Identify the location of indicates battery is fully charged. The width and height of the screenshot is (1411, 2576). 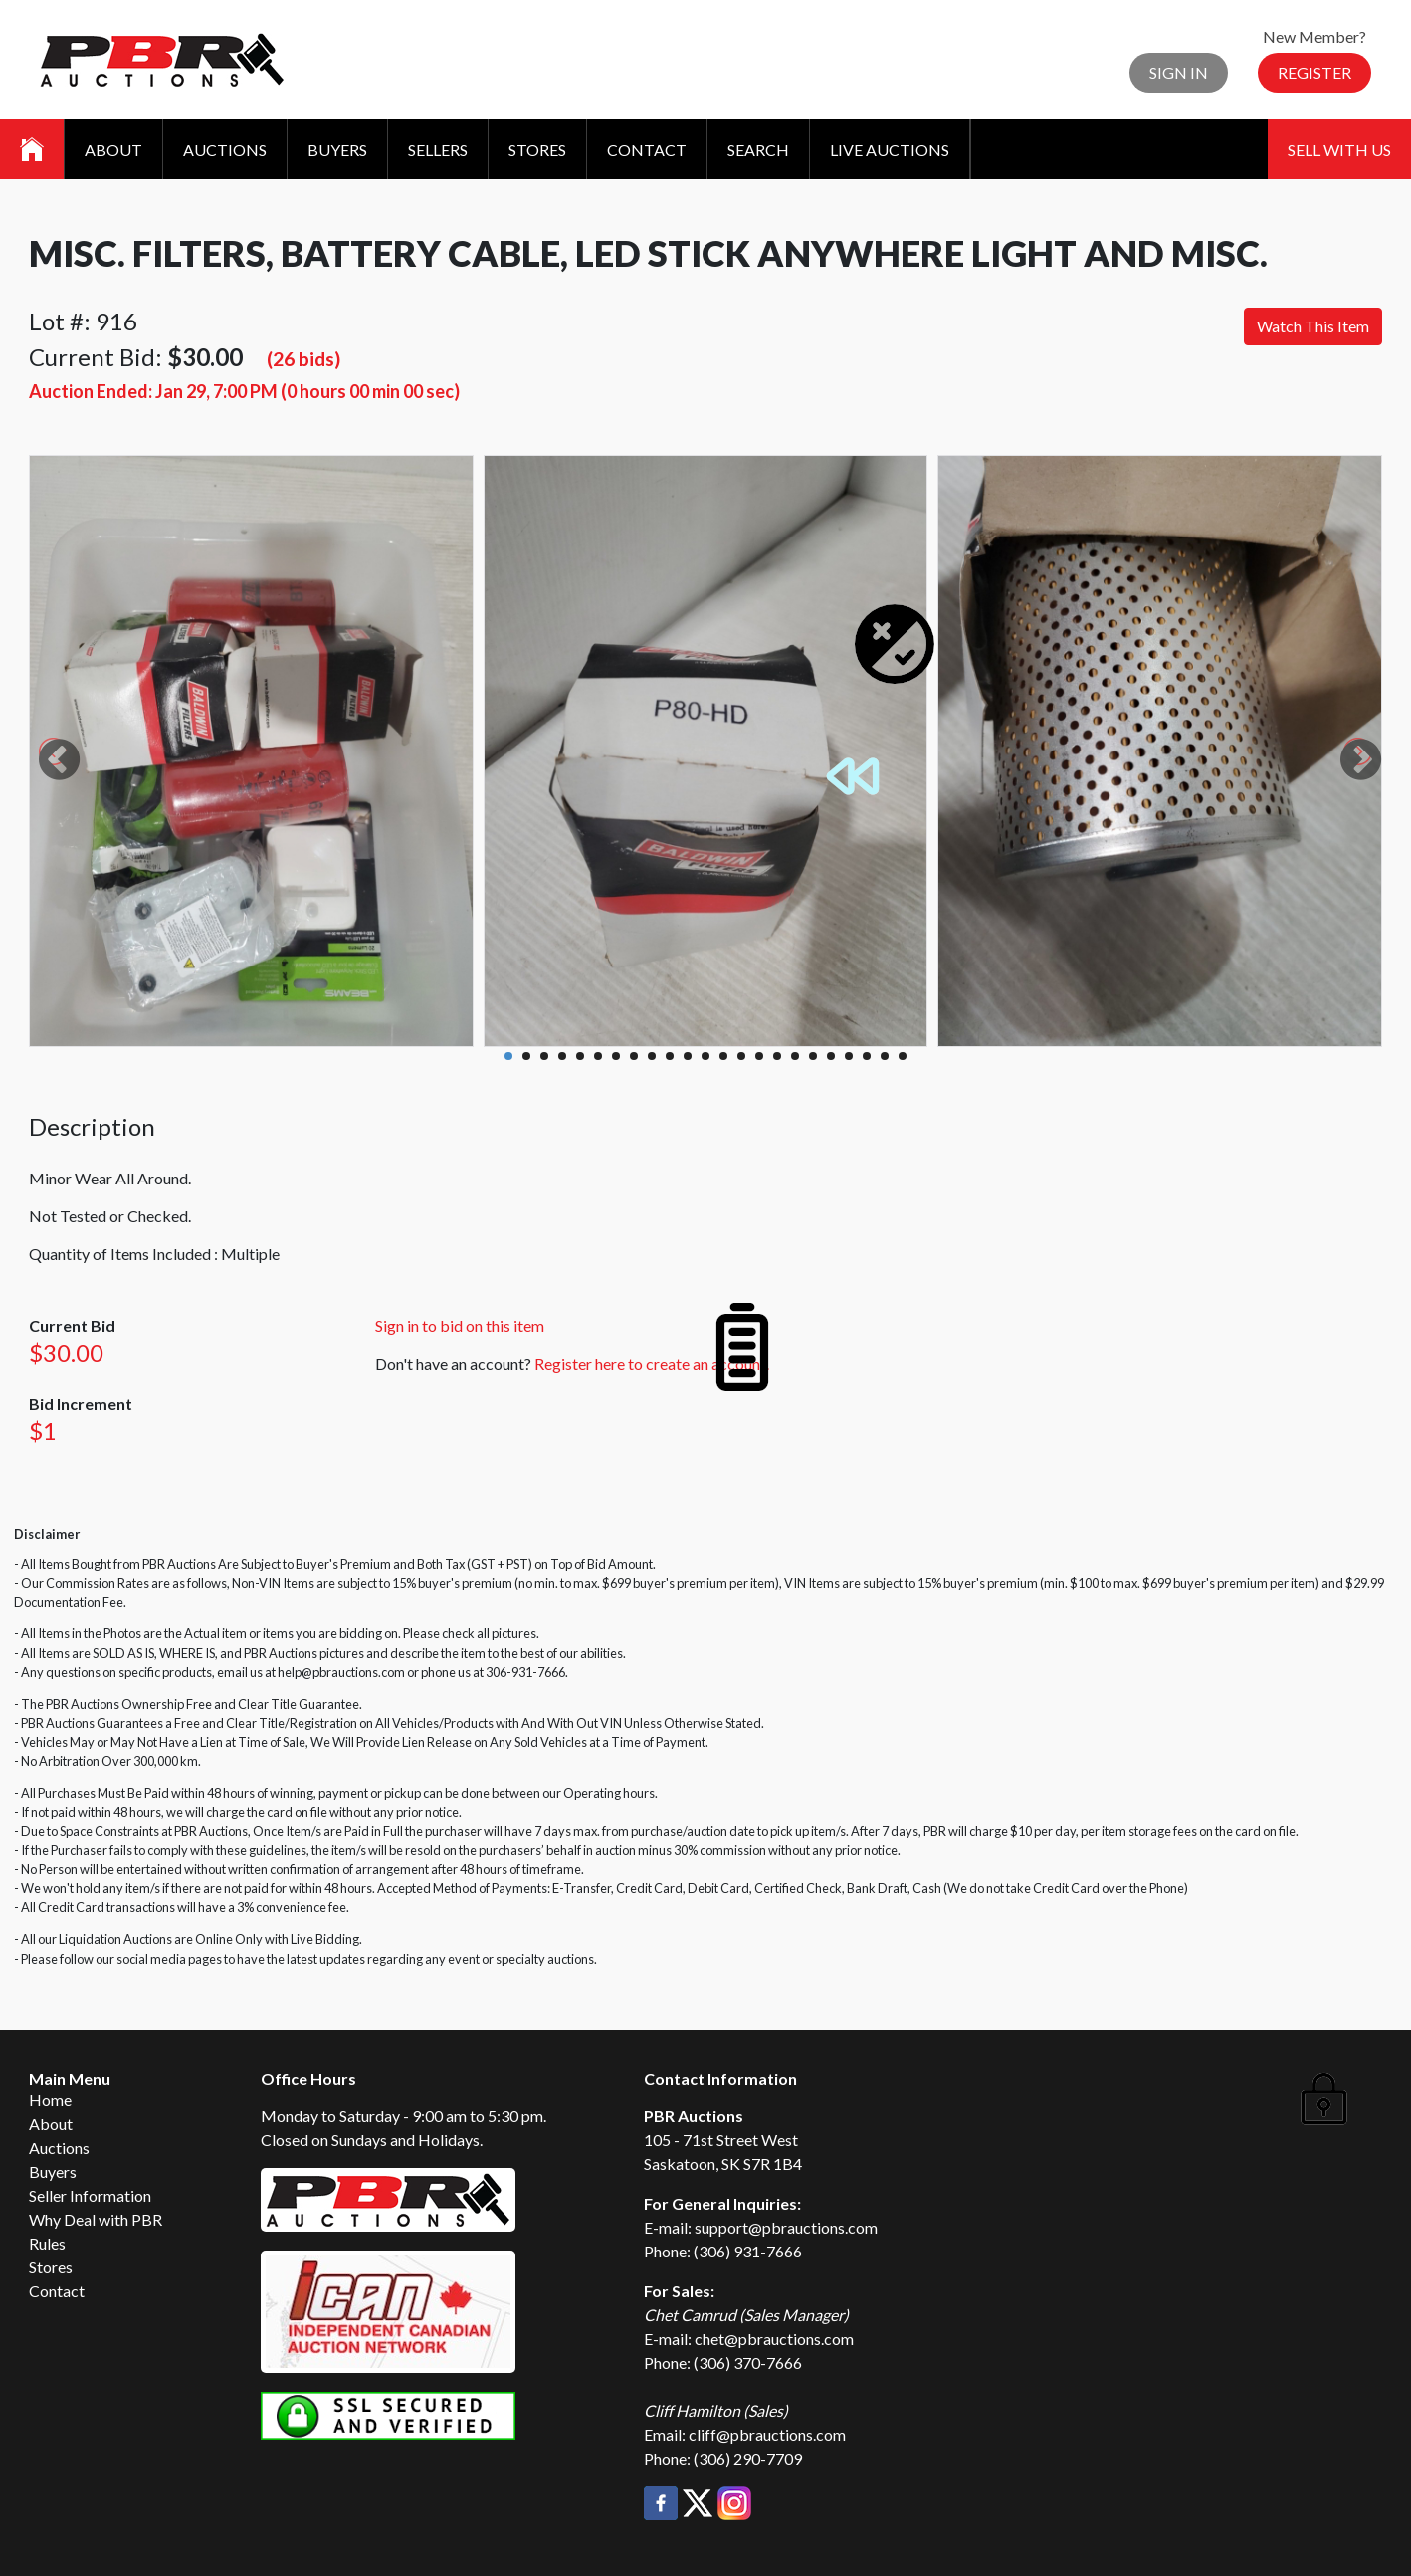
(742, 1347).